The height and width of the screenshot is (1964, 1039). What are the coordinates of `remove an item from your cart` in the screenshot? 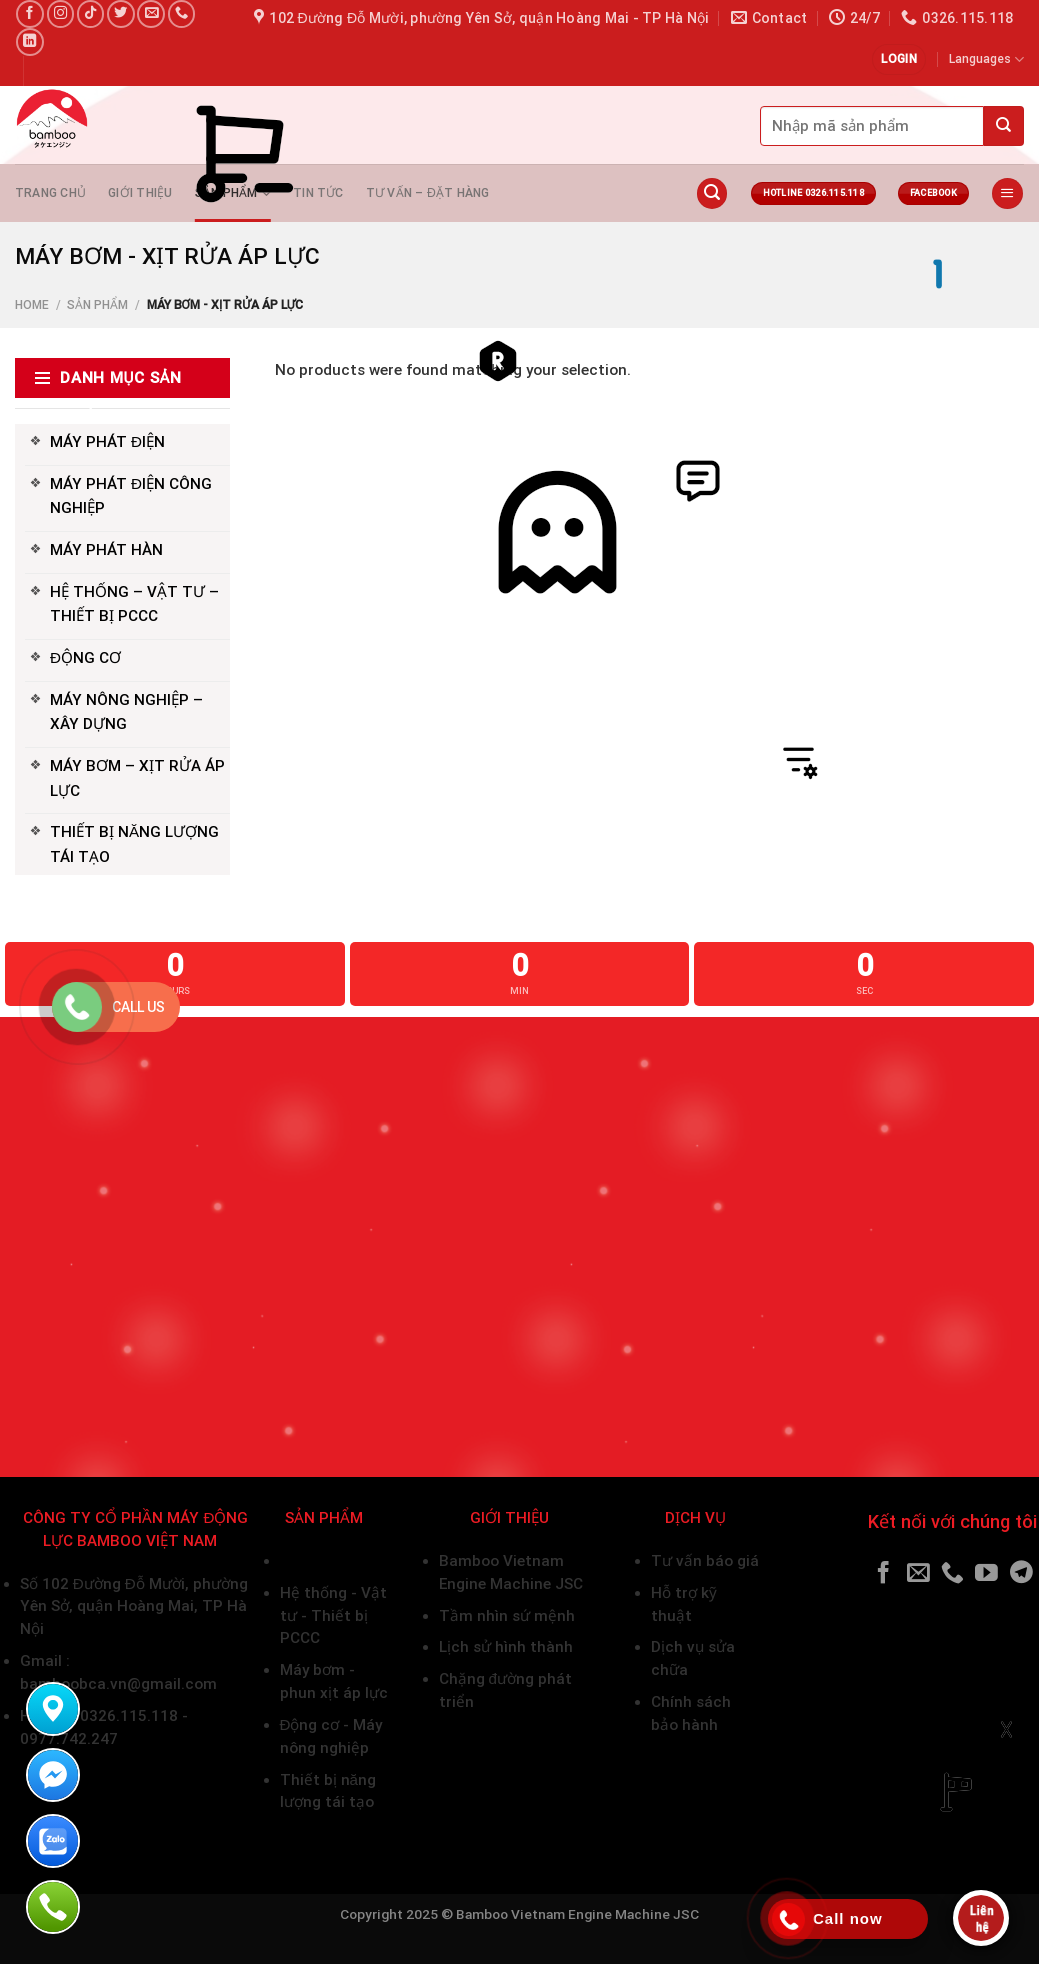 It's located at (240, 154).